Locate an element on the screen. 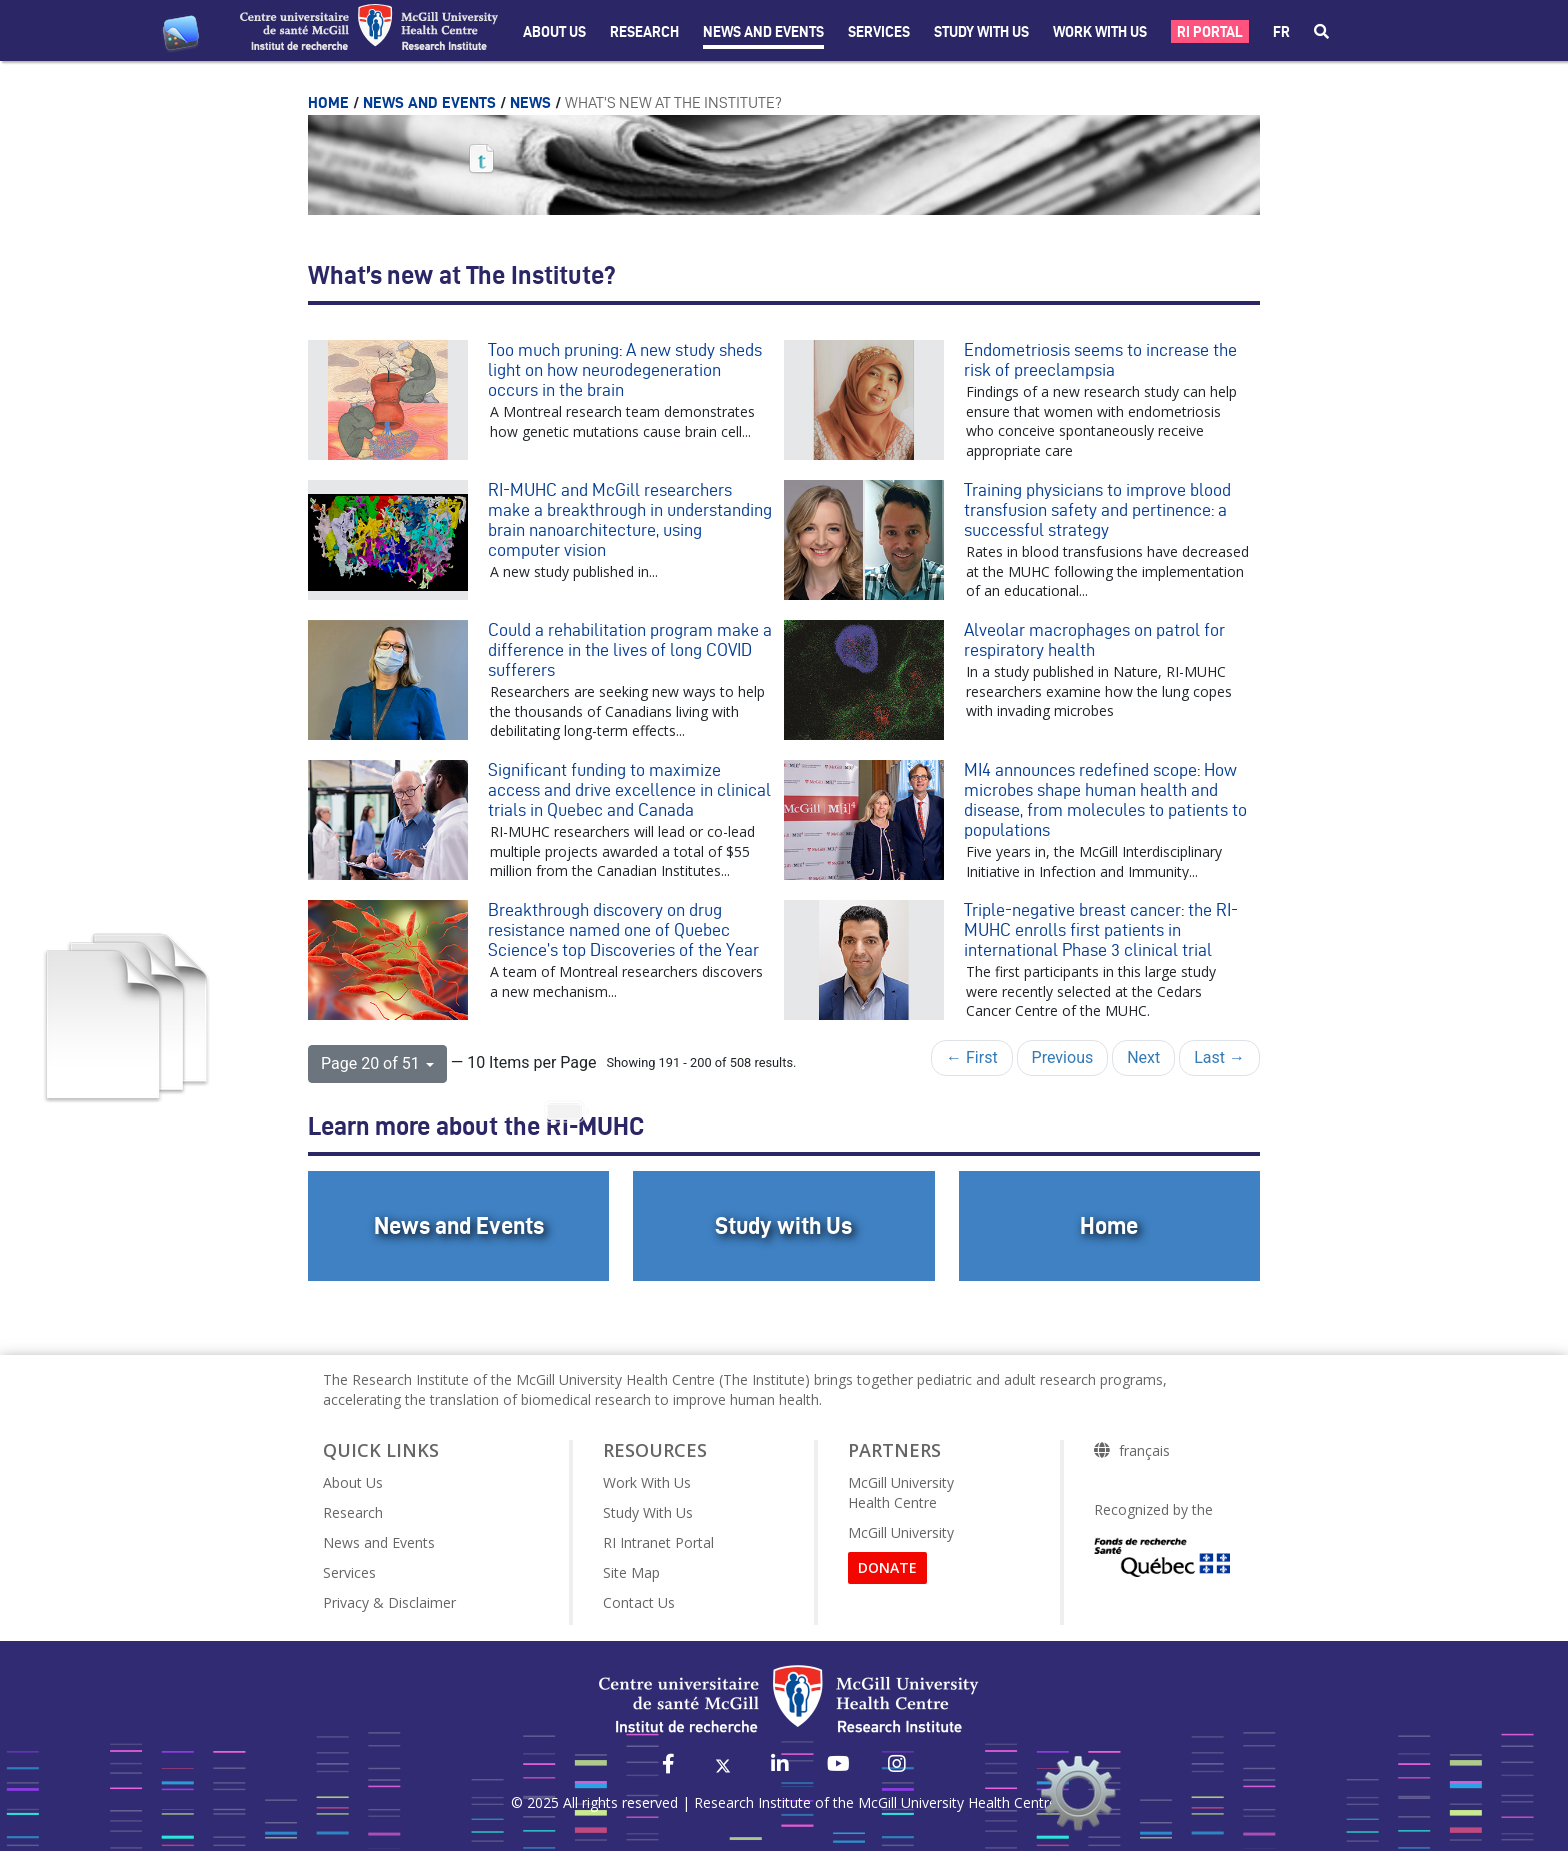 The width and height of the screenshot is (1568, 1851). access screen capture or screenshot tool is located at coordinates (180, 33).